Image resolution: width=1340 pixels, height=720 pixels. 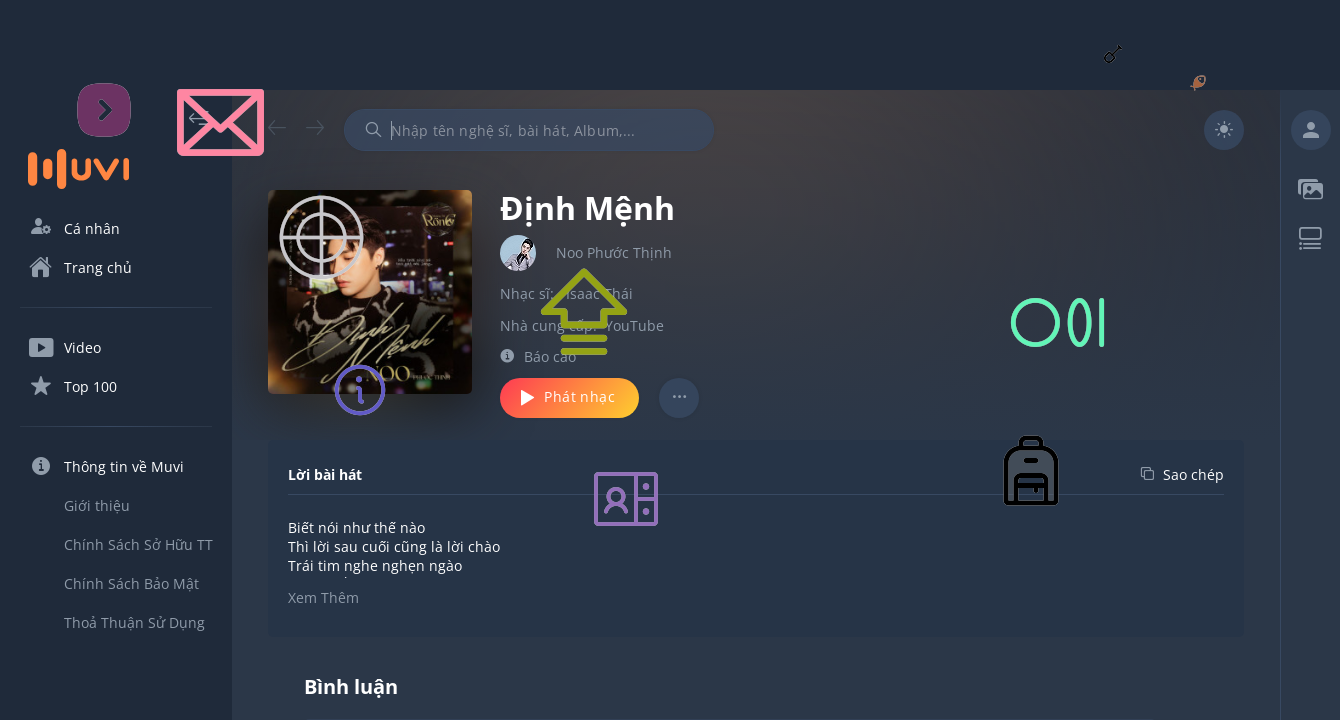 I want to click on view polar chart or radar graph data, so click(x=321, y=237).